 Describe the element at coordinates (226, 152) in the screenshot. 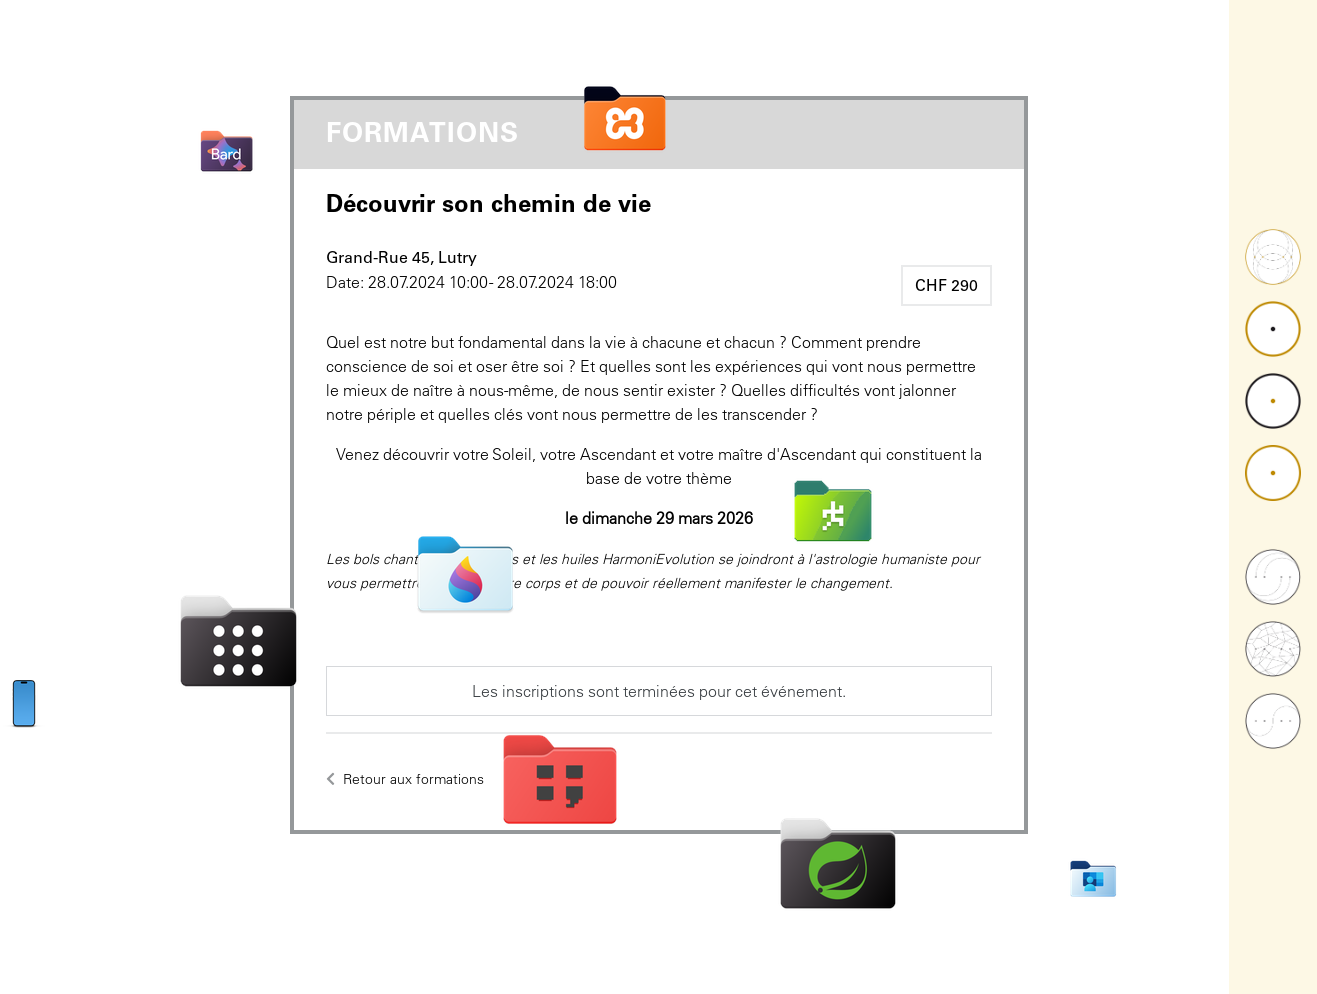

I see `folder containing Google Bard AI files` at that location.